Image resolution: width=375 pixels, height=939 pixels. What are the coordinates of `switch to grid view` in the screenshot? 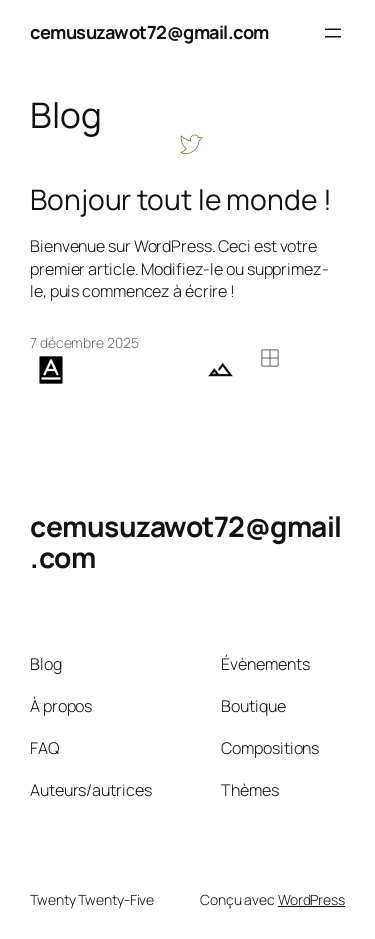 It's located at (270, 358).